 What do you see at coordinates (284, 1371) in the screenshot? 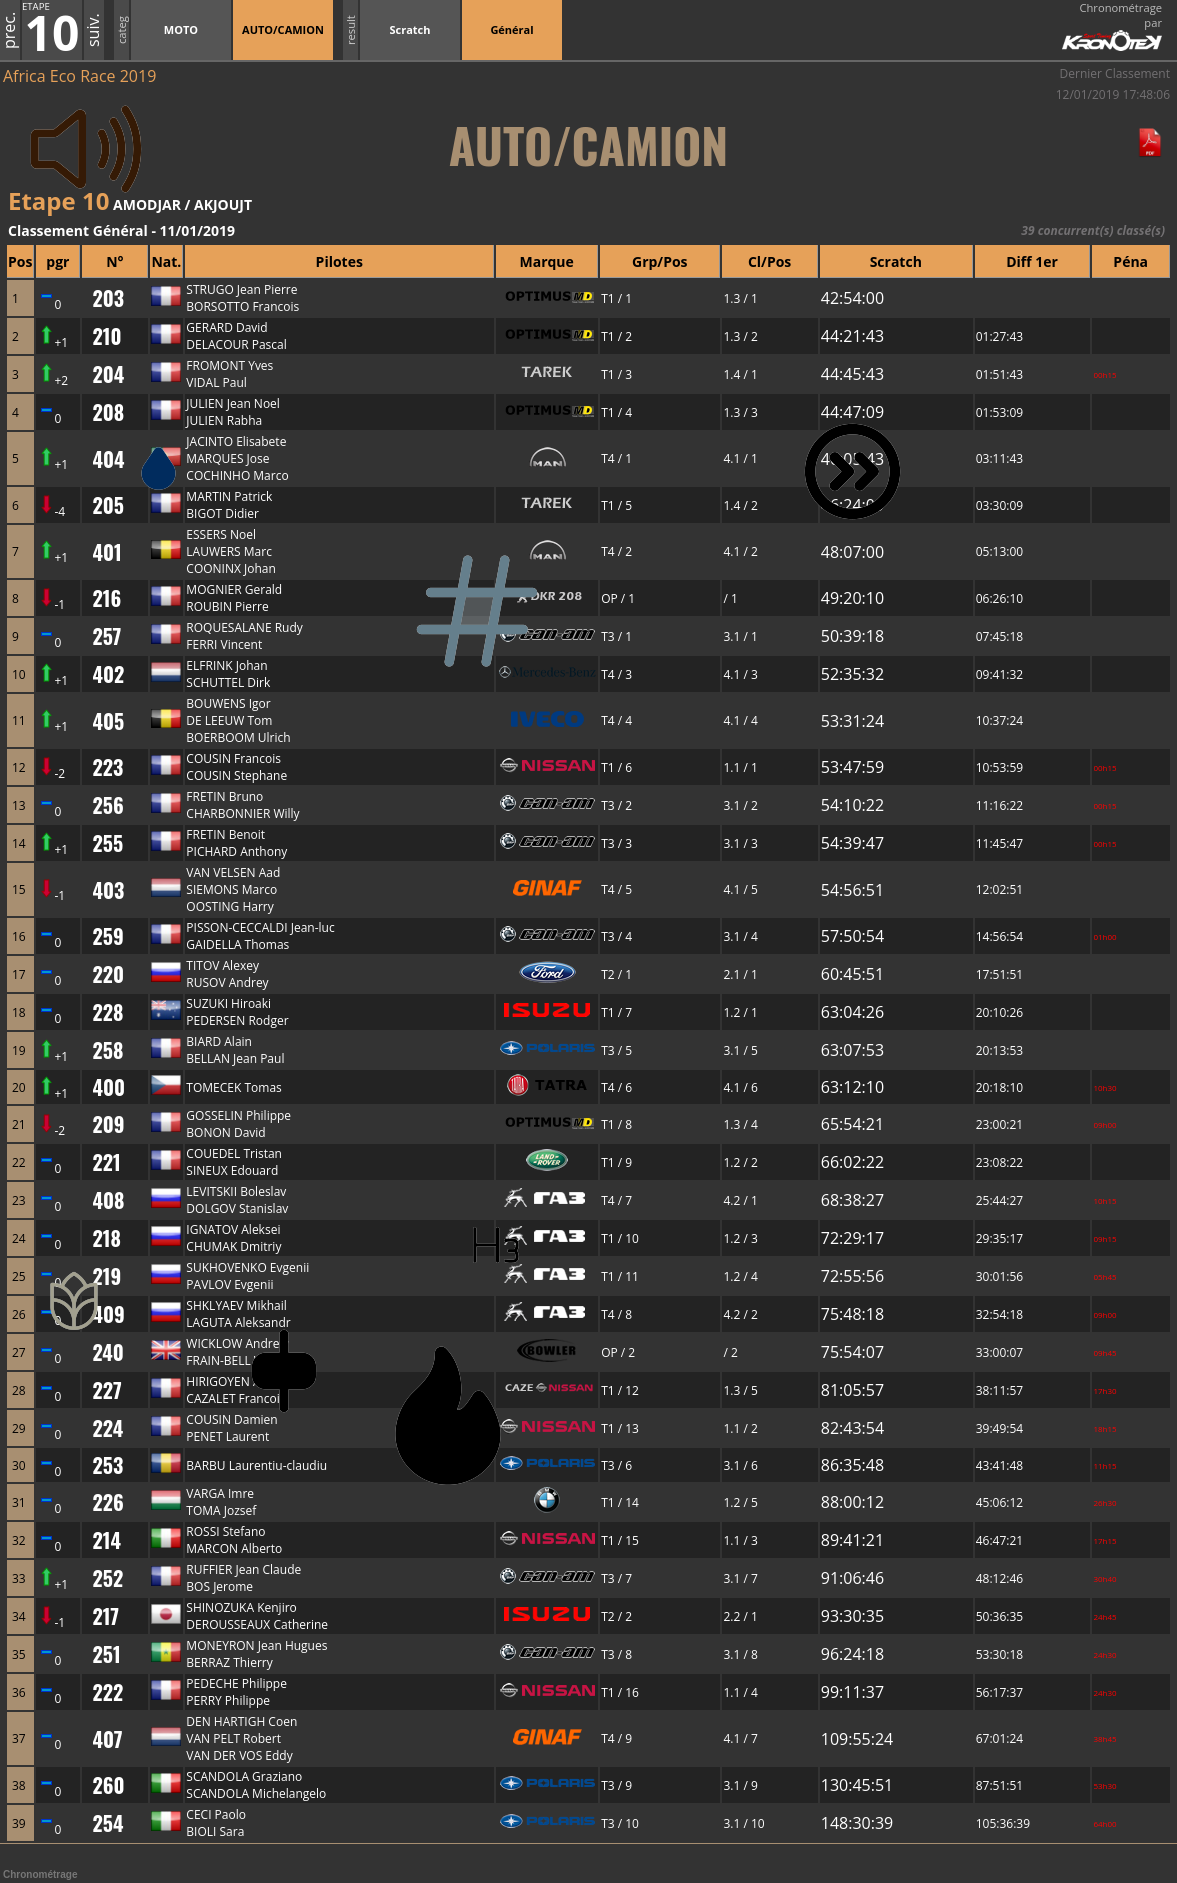
I see `center align content horizontally` at bounding box center [284, 1371].